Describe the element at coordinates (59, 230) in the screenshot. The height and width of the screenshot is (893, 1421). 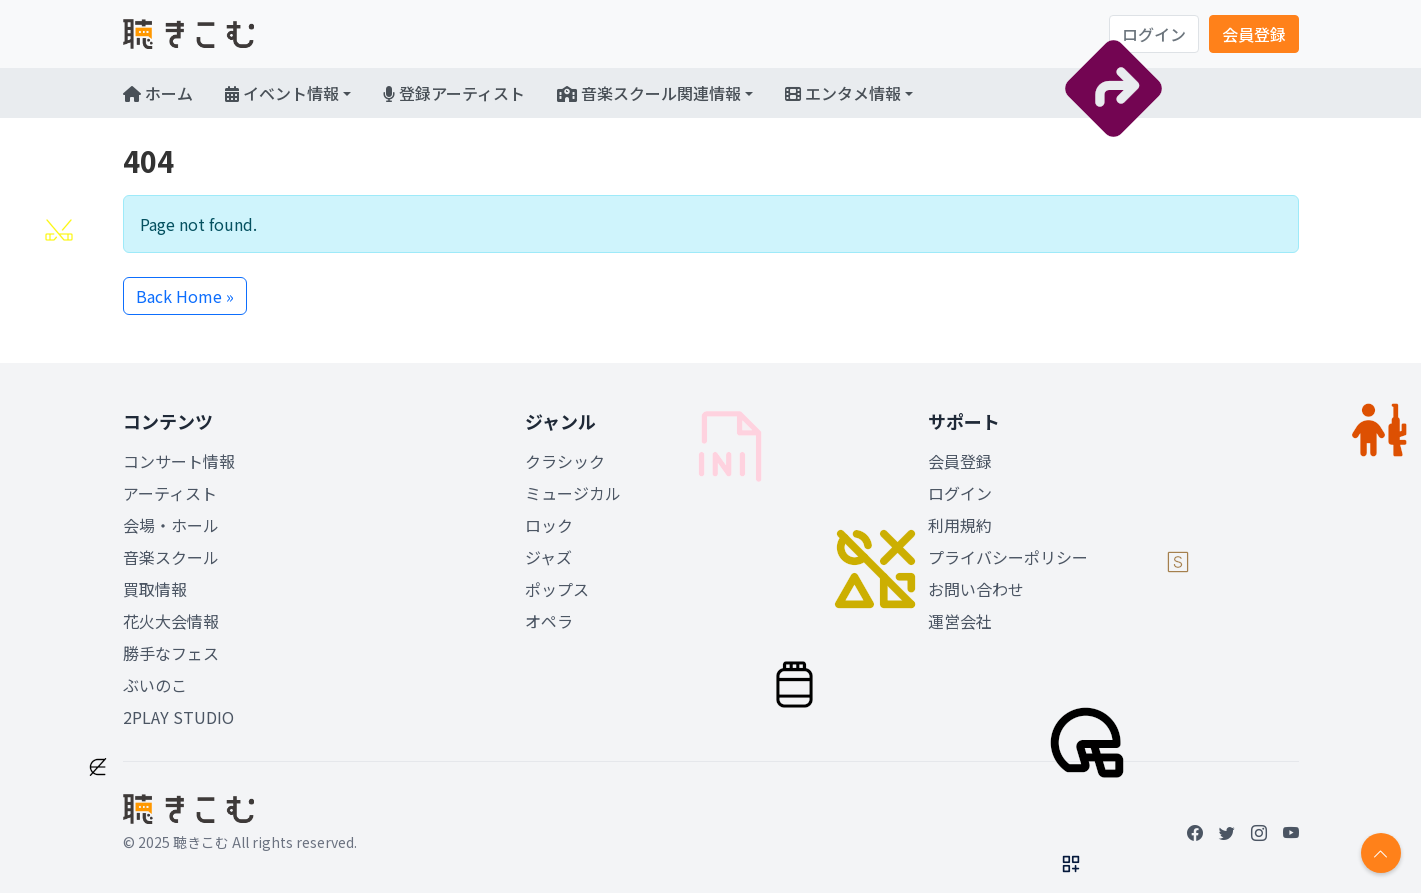
I see `view hockey scores or sports updates` at that location.